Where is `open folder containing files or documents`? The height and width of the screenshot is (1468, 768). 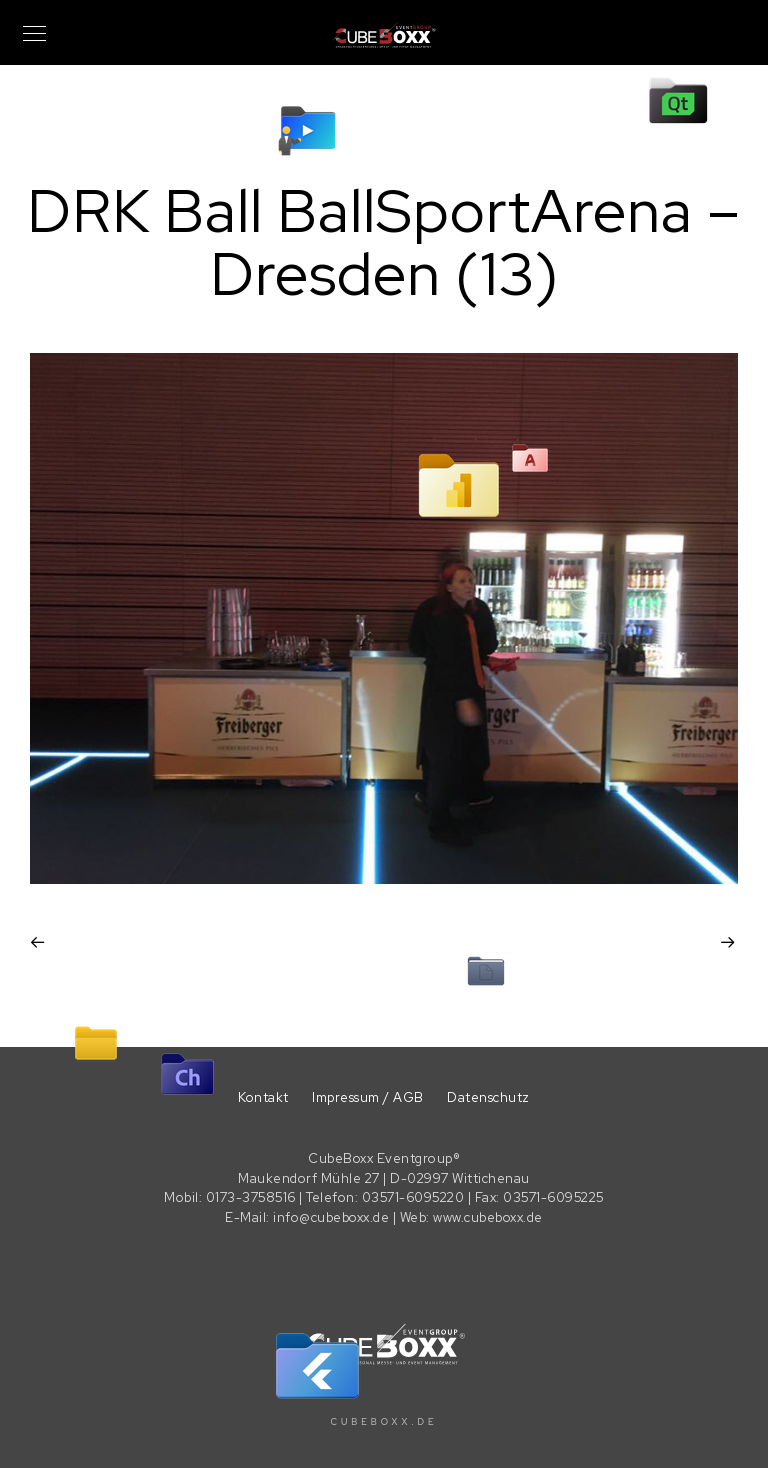 open folder containing files or documents is located at coordinates (96, 1043).